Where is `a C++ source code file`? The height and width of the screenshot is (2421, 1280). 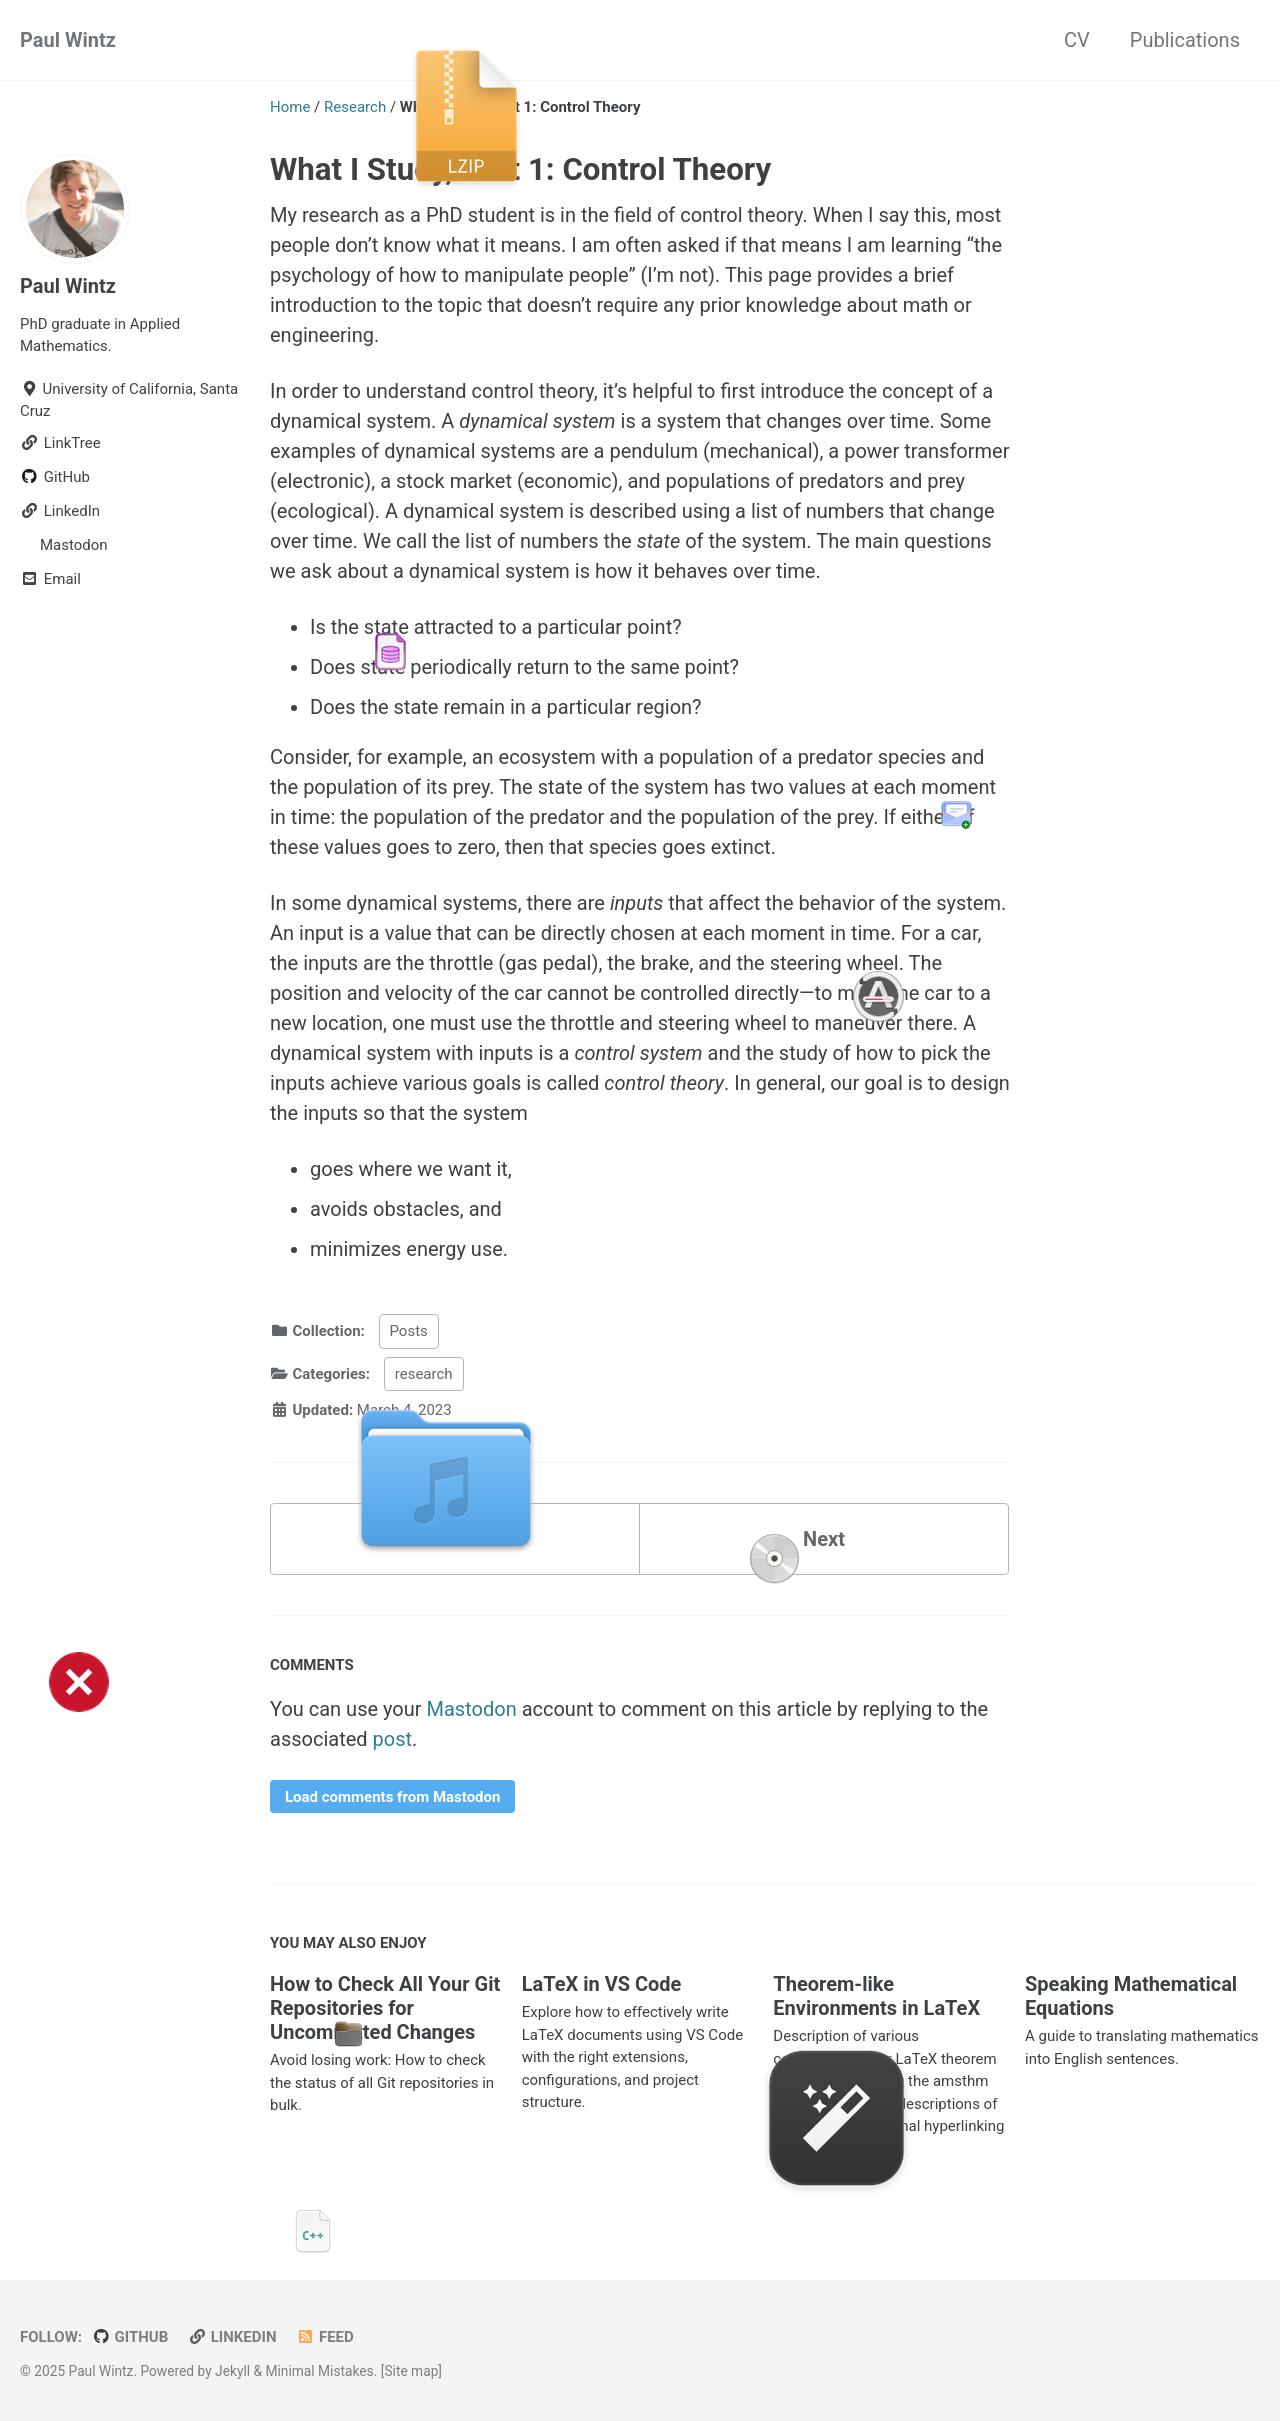
a C++ source code file is located at coordinates (313, 2231).